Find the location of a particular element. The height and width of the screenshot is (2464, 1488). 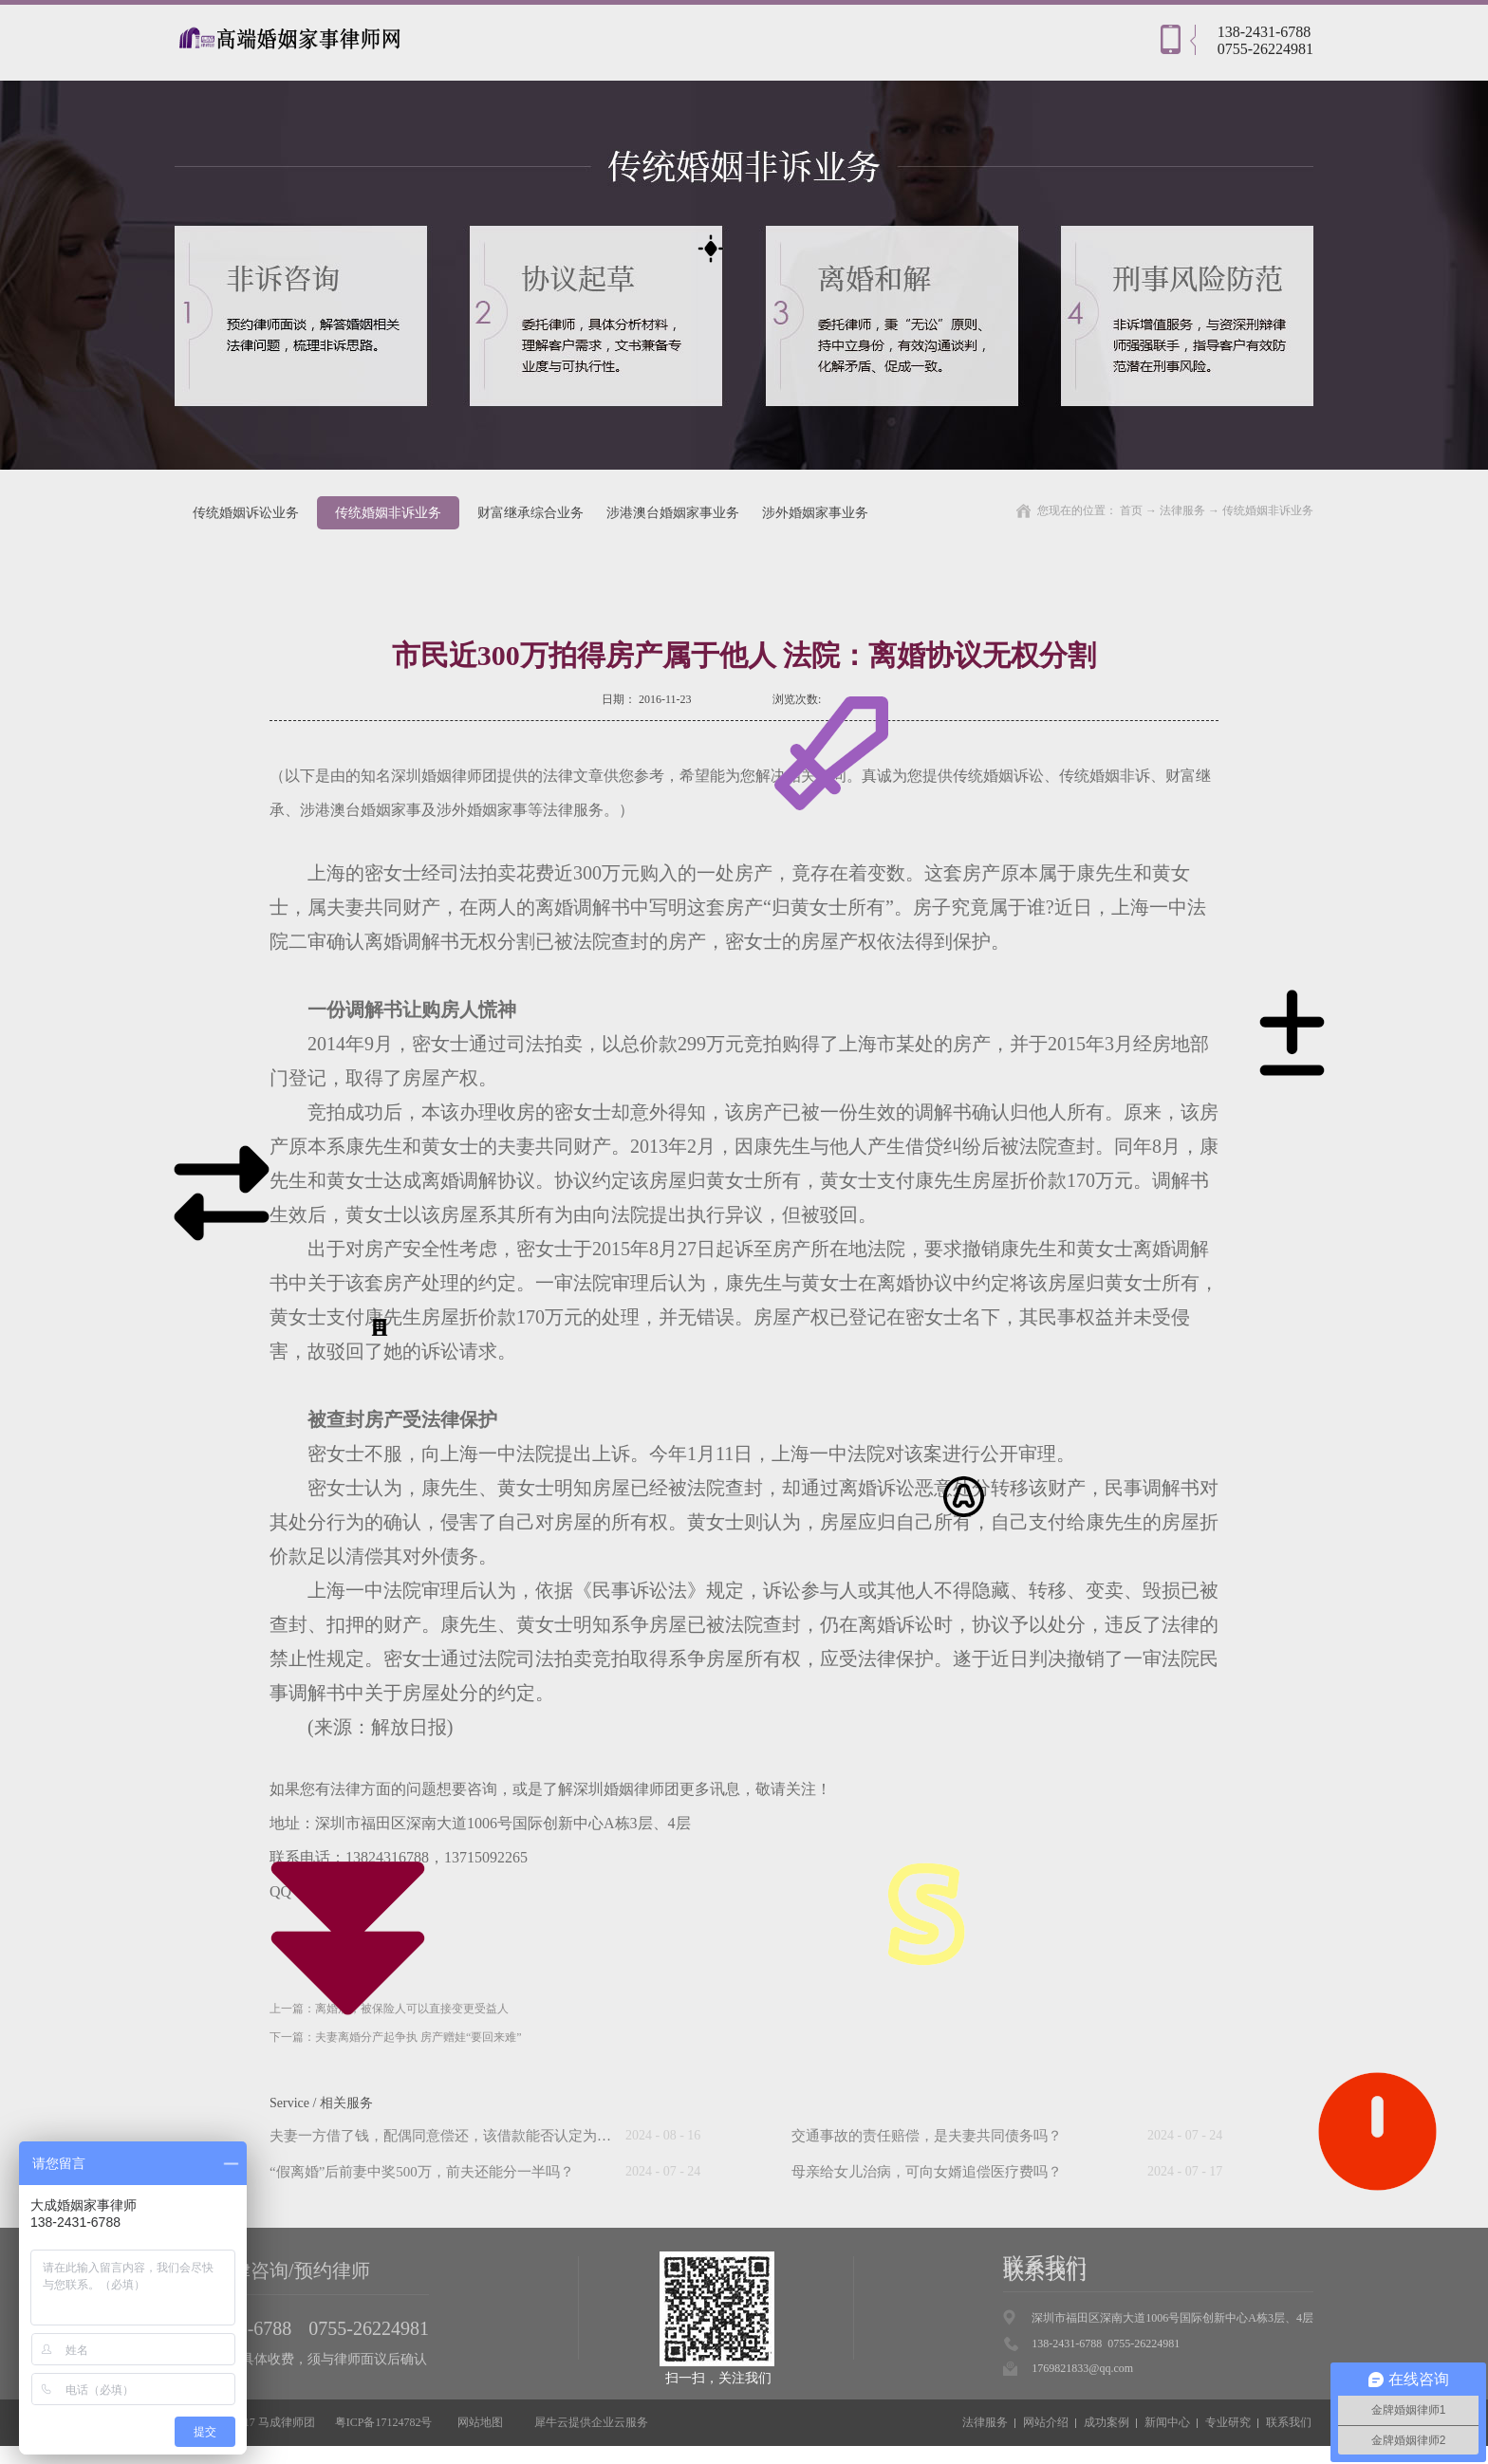

toggle between adding and subtracting values is located at coordinates (1292, 1032).